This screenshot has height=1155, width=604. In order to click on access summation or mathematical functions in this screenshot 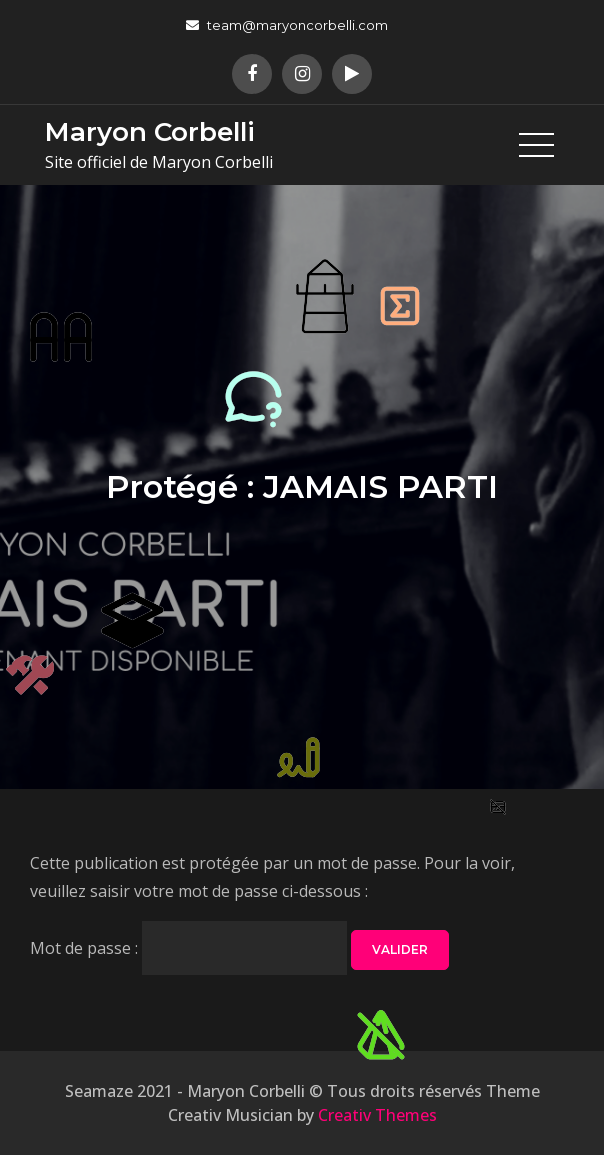, I will do `click(400, 306)`.